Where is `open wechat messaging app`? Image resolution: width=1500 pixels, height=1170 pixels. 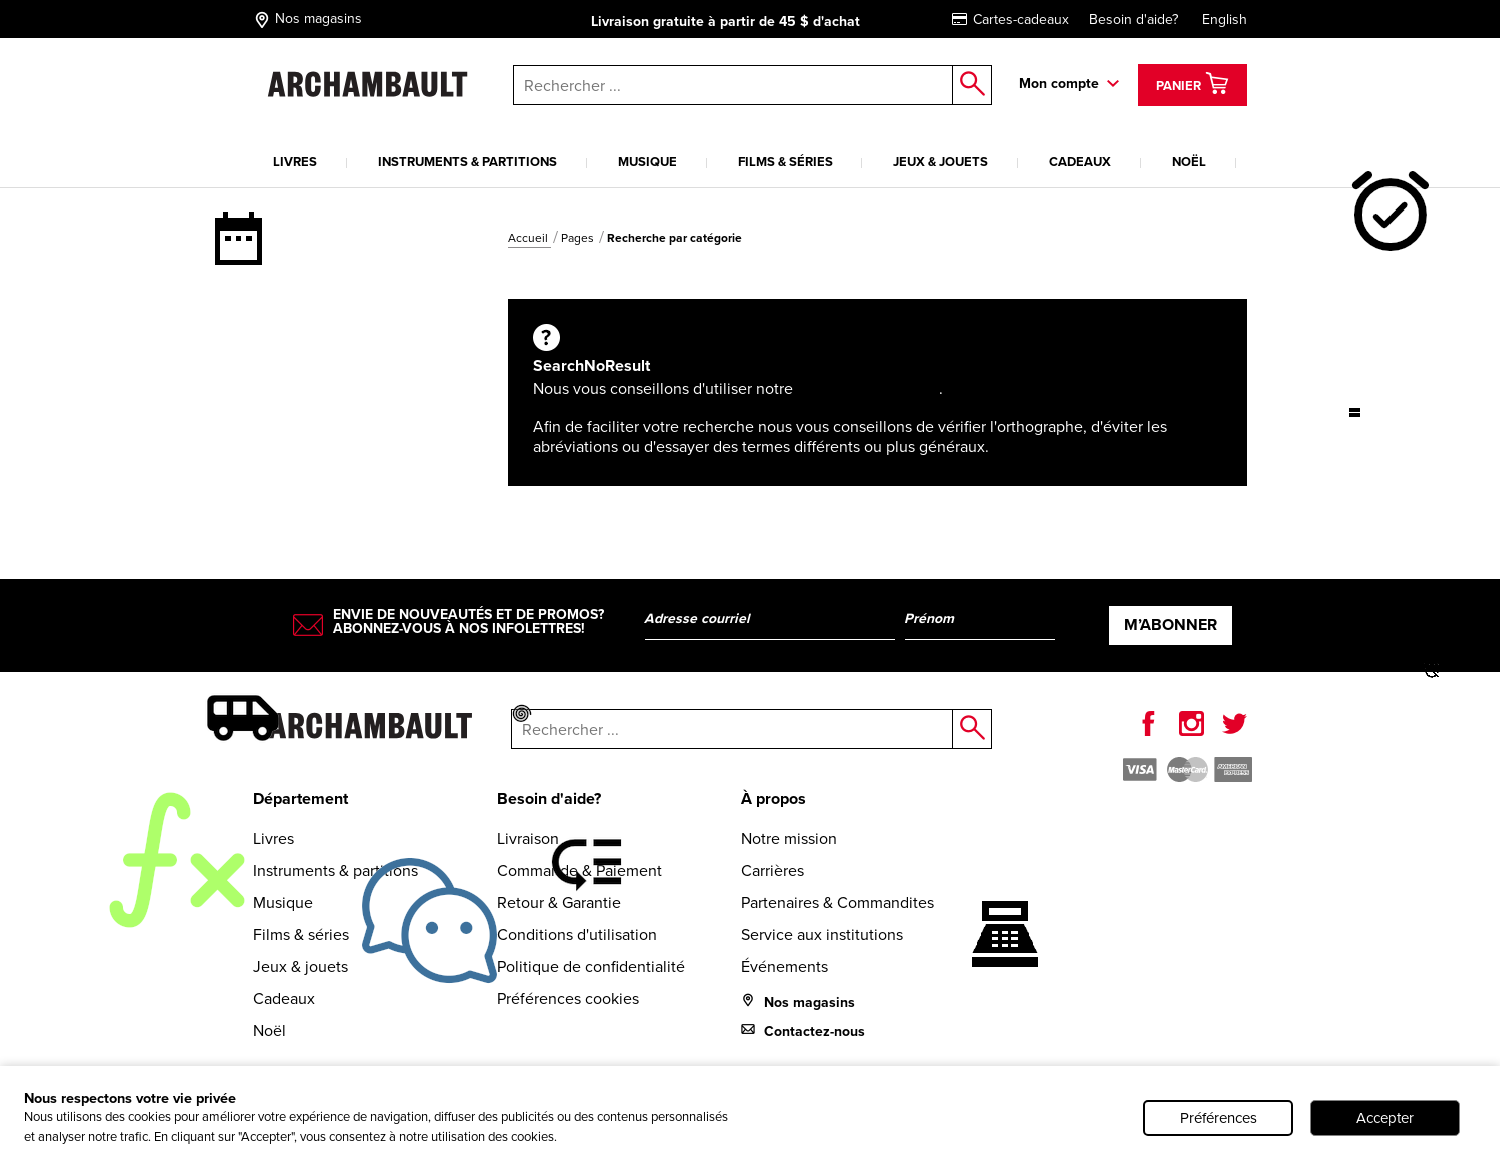
open wechat messaging app is located at coordinates (429, 920).